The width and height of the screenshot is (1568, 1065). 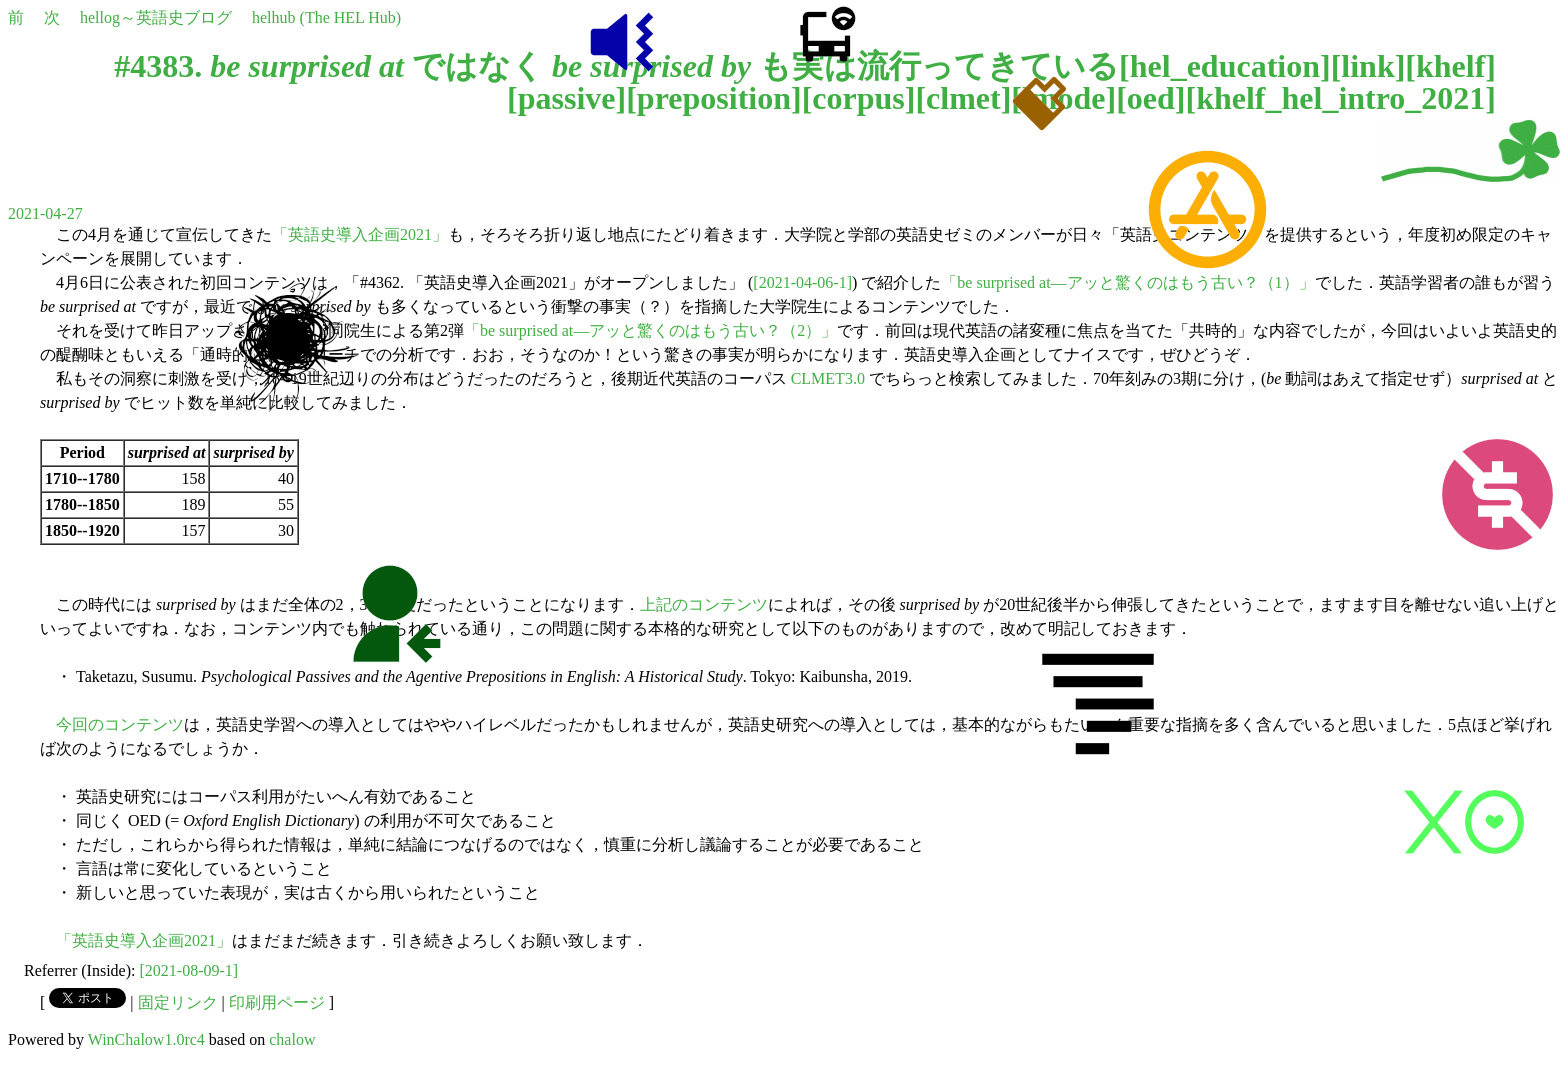 What do you see at coordinates (1041, 102) in the screenshot?
I see `access brush or painting tools` at bounding box center [1041, 102].